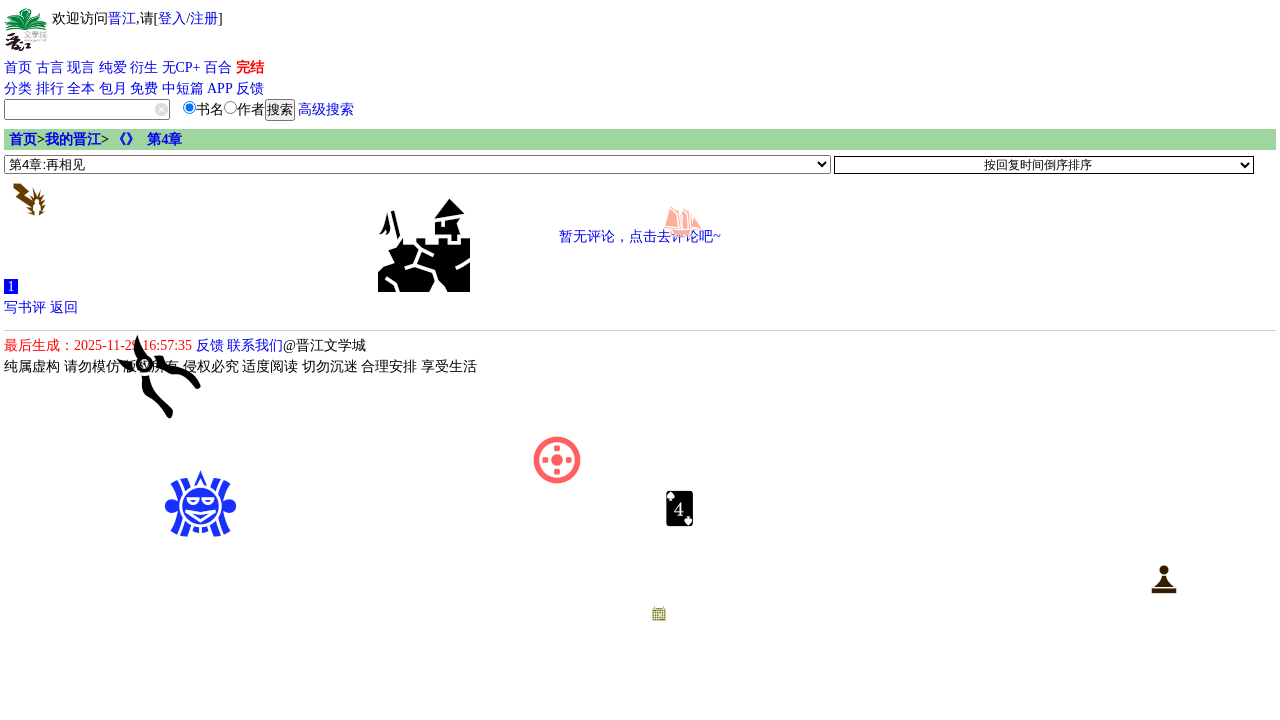 The height and width of the screenshot is (720, 1280). Describe the element at coordinates (29, 199) in the screenshot. I see `indicates a character has been struck by lightning` at that location.